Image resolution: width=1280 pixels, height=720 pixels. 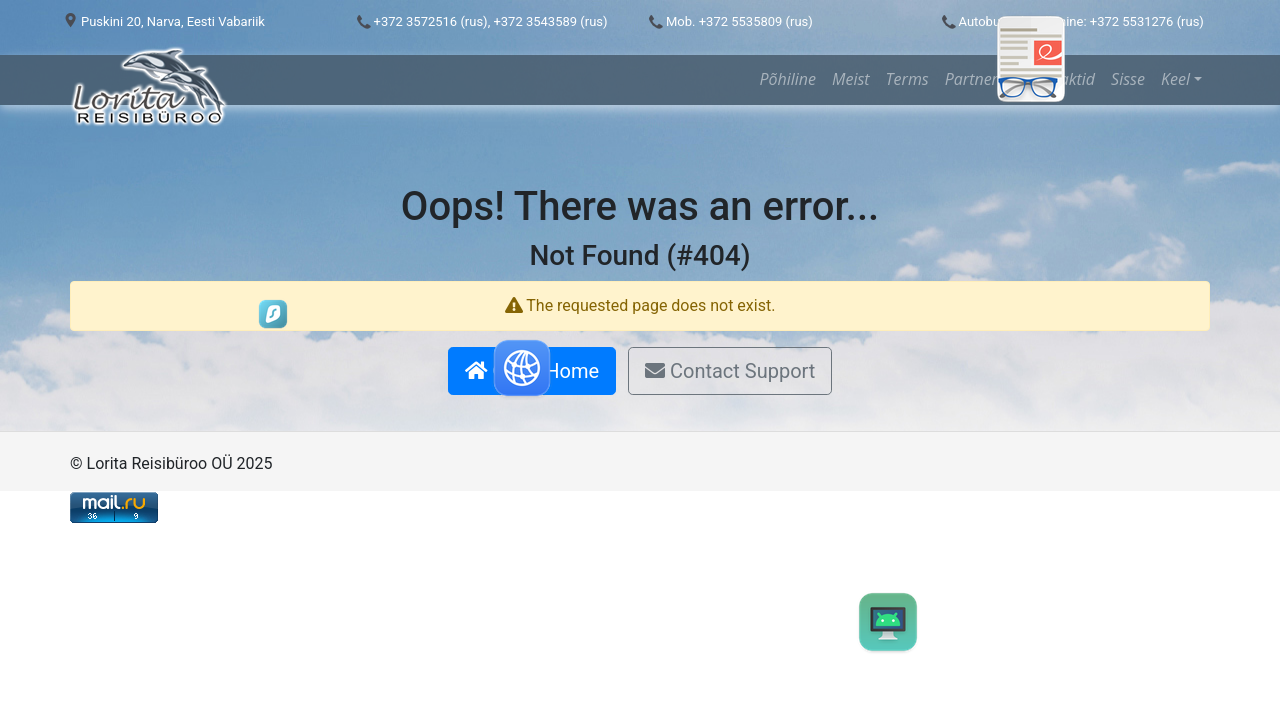 What do you see at coordinates (522, 368) in the screenshot?
I see `access web-based applications` at bounding box center [522, 368].